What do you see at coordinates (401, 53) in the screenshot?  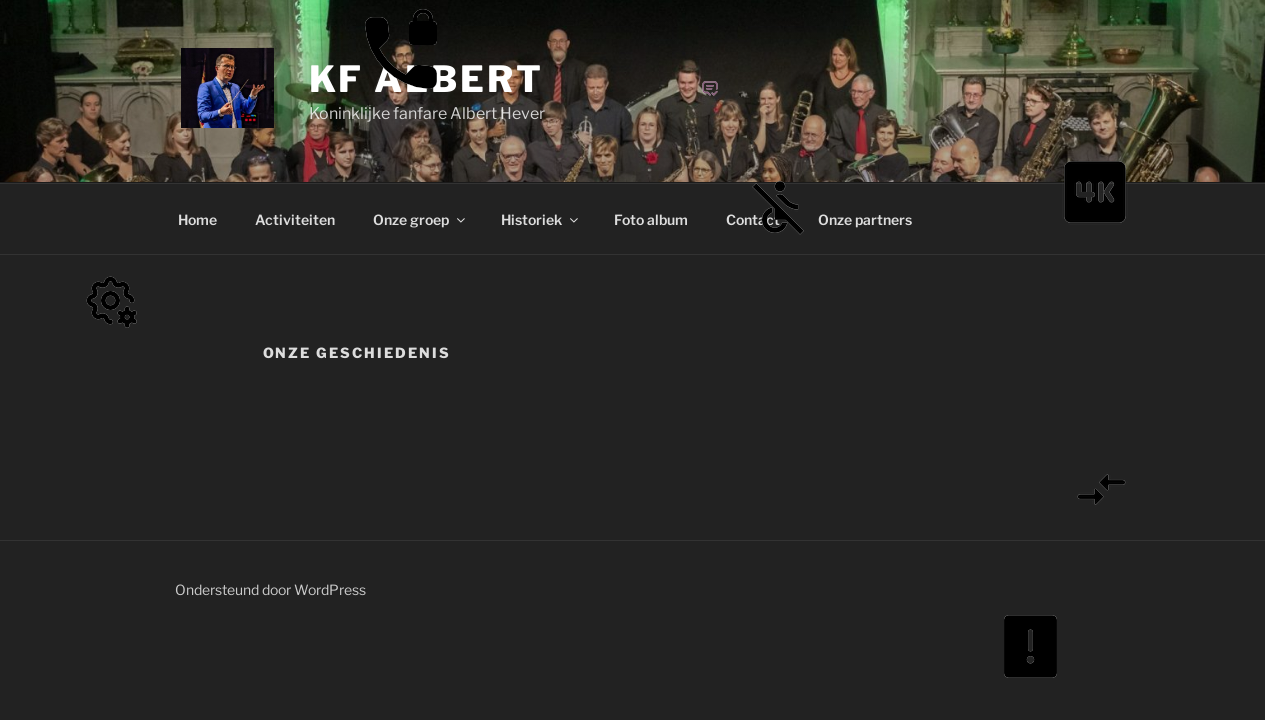 I see `indicates phone or call features are locked` at bounding box center [401, 53].